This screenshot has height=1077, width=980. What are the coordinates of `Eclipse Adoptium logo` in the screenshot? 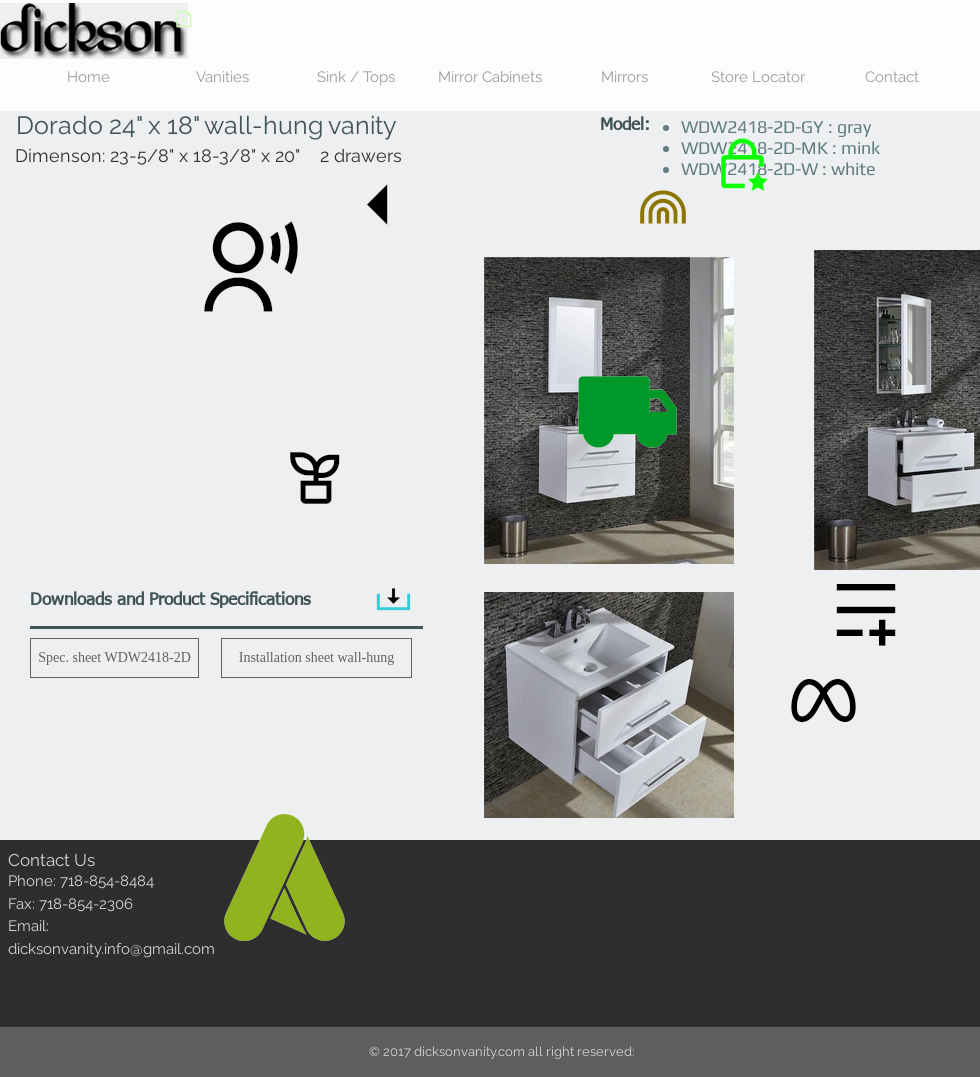 It's located at (284, 877).